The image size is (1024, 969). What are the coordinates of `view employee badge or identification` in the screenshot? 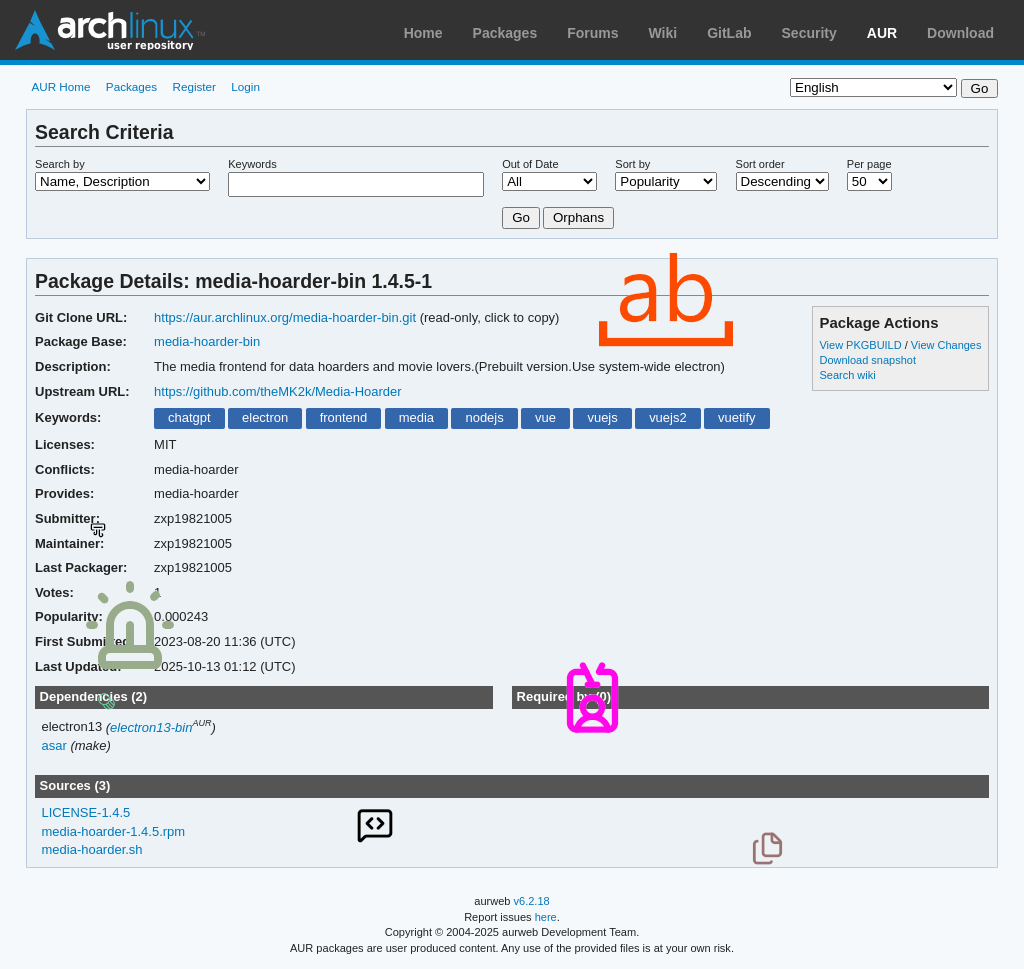 It's located at (592, 697).